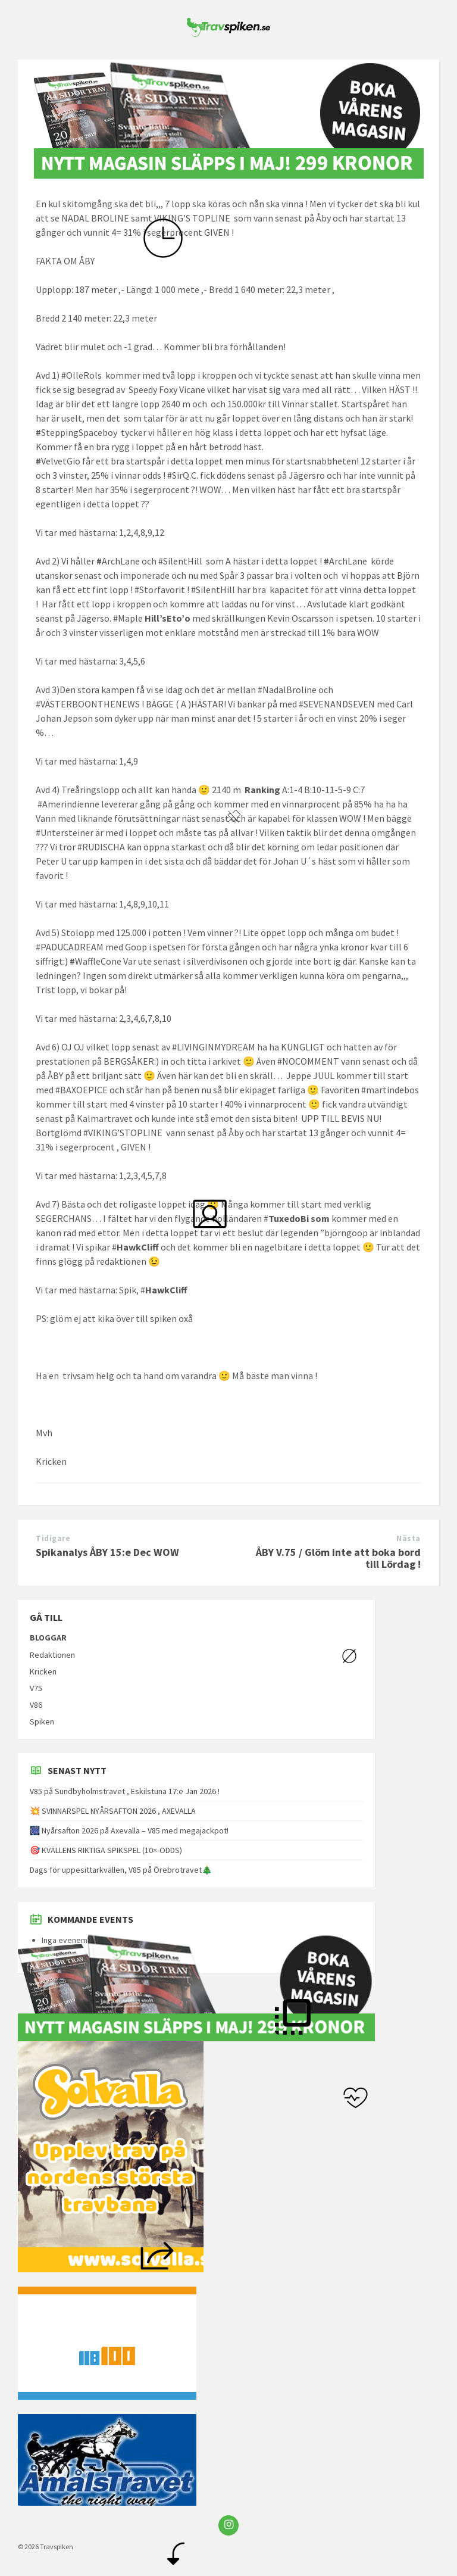  I want to click on view current time, so click(163, 238).